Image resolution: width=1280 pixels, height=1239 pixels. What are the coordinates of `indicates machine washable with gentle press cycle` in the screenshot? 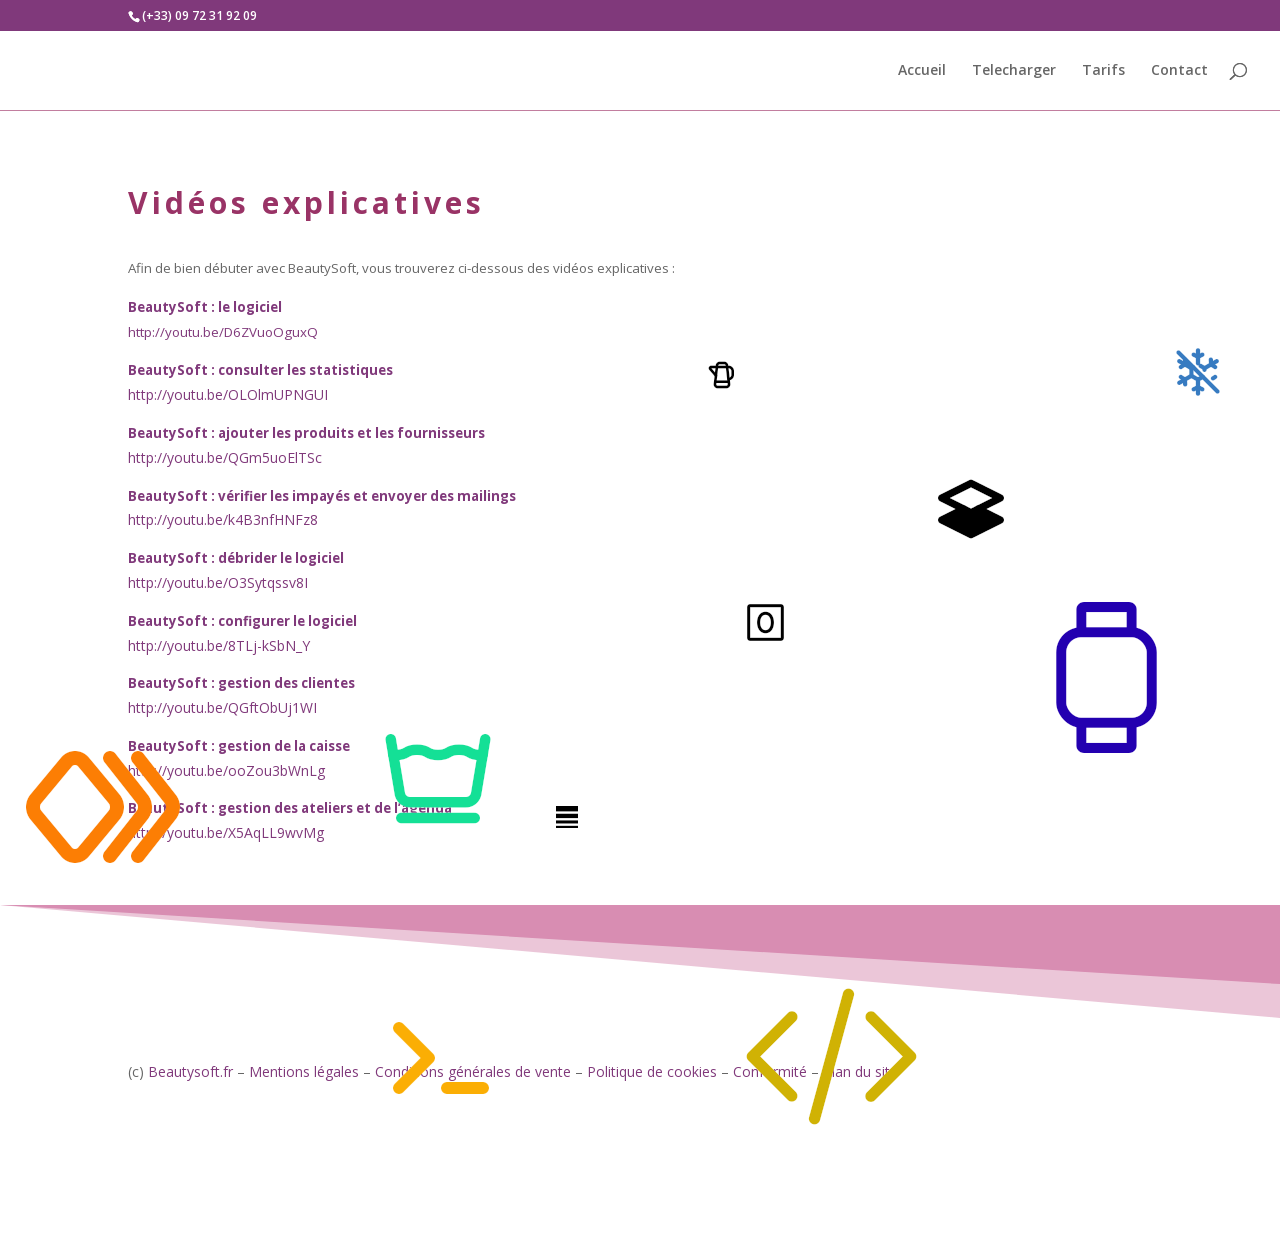 It's located at (438, 776).